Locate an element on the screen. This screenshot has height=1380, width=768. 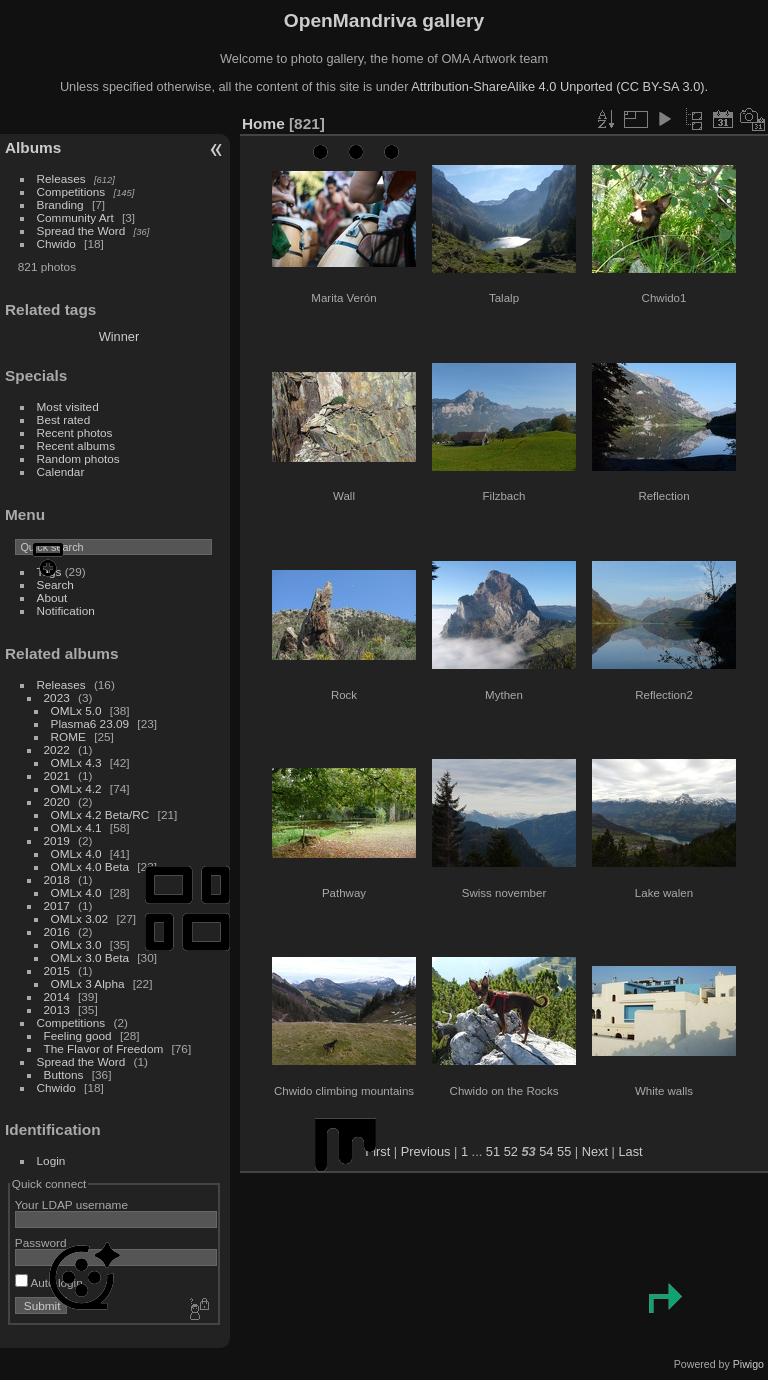
share or forward content is located at coordinates (663, 1298).